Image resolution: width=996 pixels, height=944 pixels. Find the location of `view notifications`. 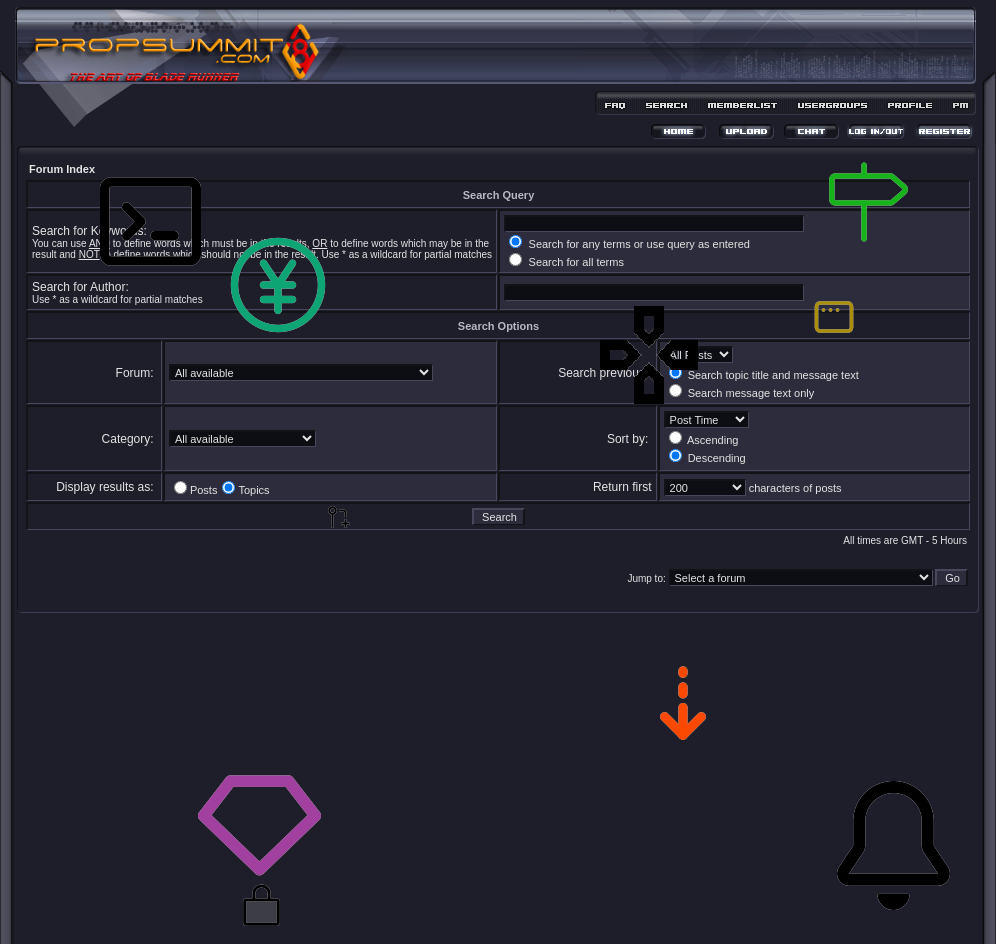

view notifications is located at coordinates (893, 845).